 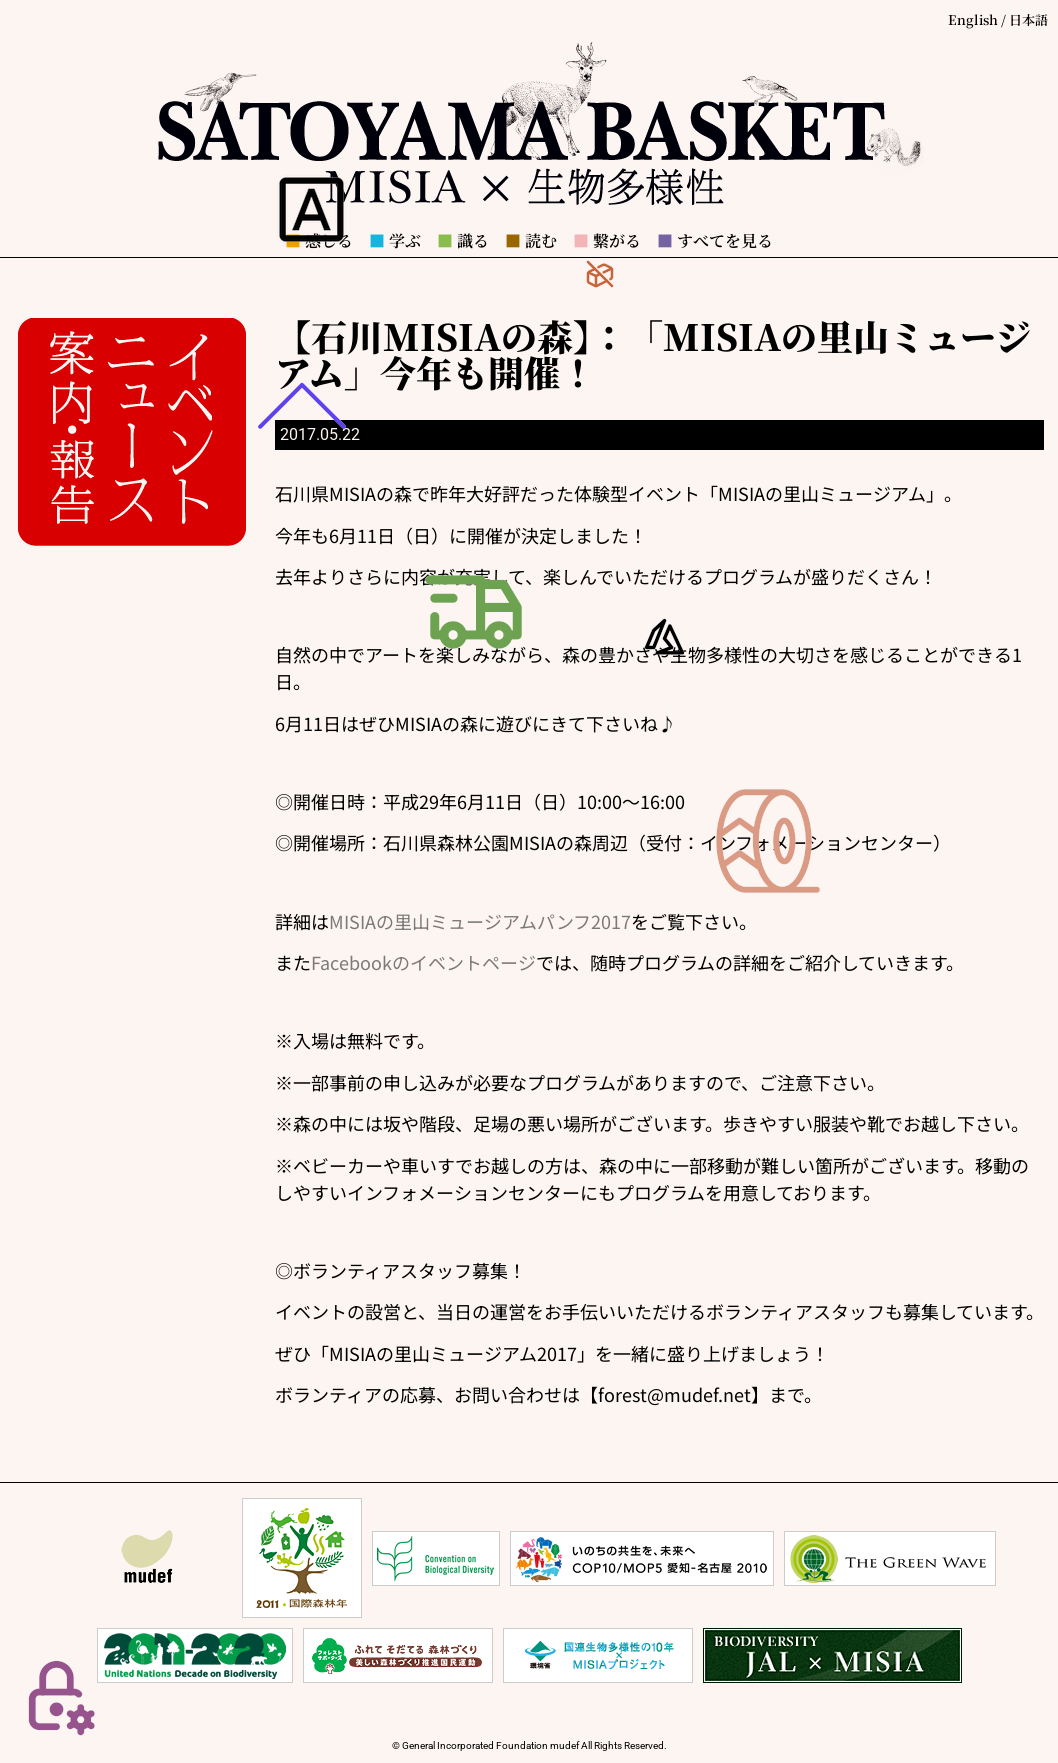 What do you see at coordinates (302, 410) in the screenshot?
I see `collapse an expanded section` at bounding box center [302, 410].